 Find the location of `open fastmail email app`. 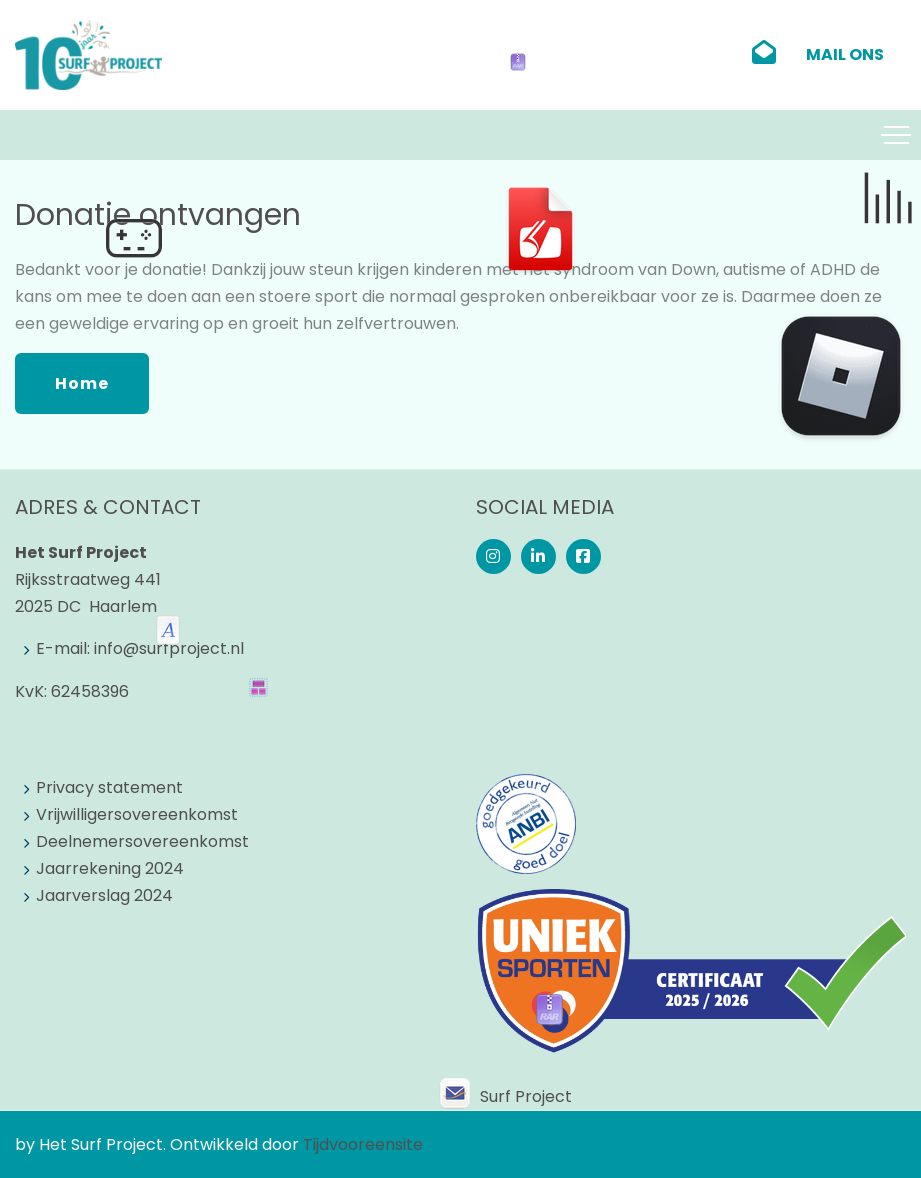

open fastmail email app is located at coordinates (455, 1093).